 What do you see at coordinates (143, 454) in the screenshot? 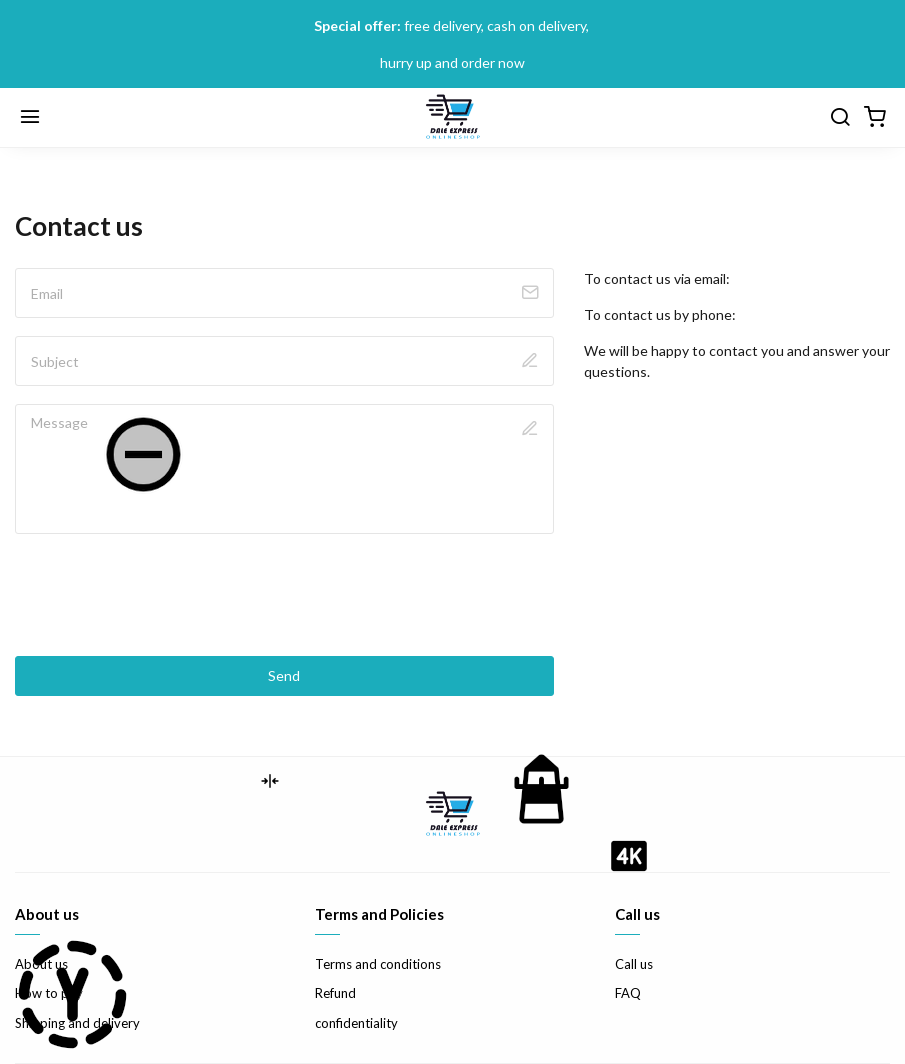
I see `remove an item from a list` at bounding box center [143, 454].